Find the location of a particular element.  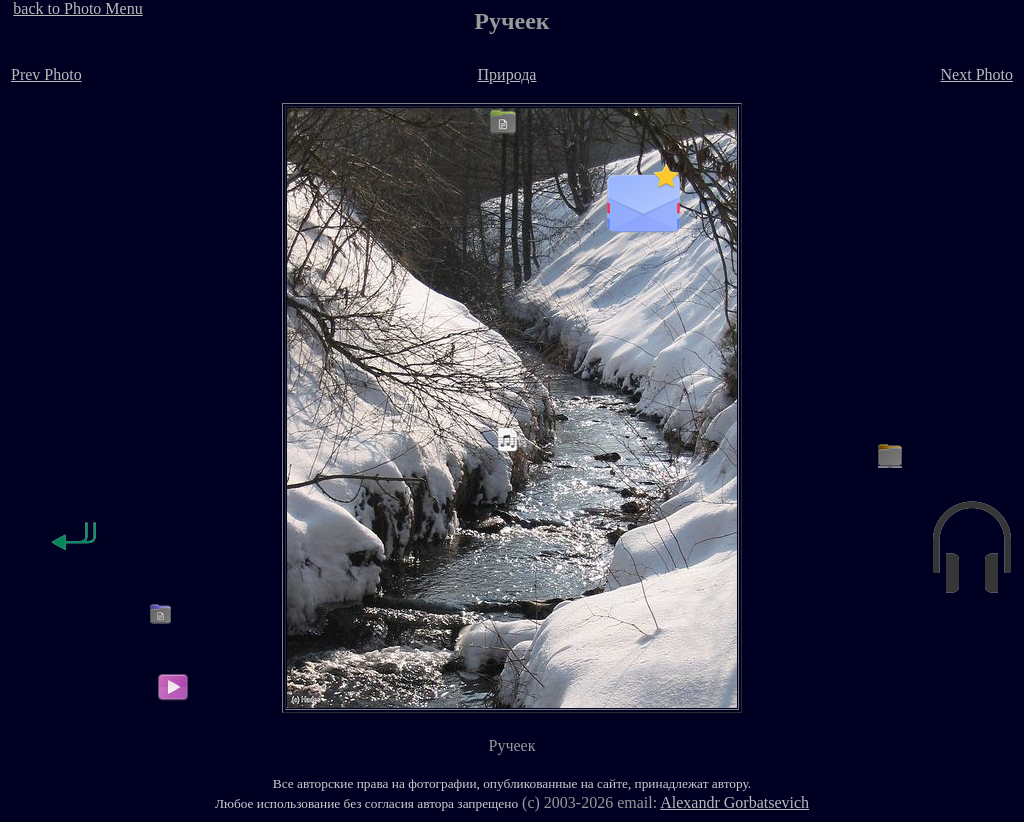

access your documents folder is located at coordinates (503, 121).